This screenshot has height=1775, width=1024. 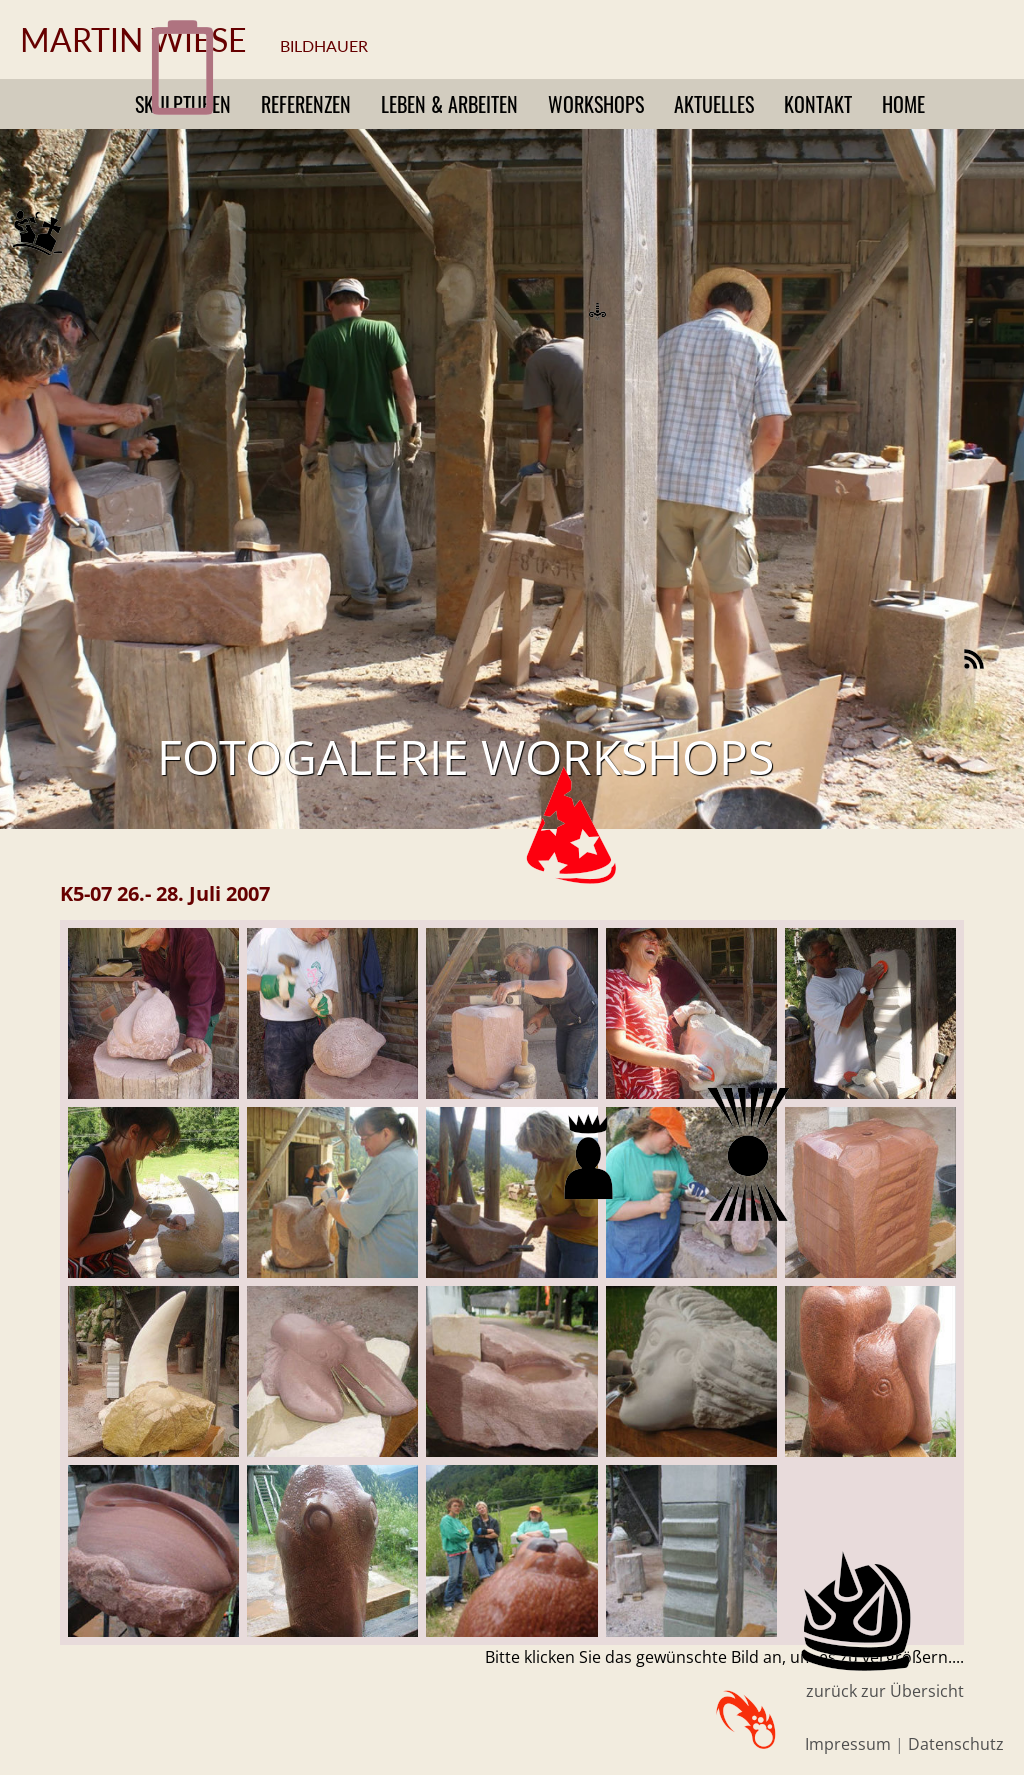 I want to click on launch fireball attack or fire-based ability, so click(x=746, y=1720).